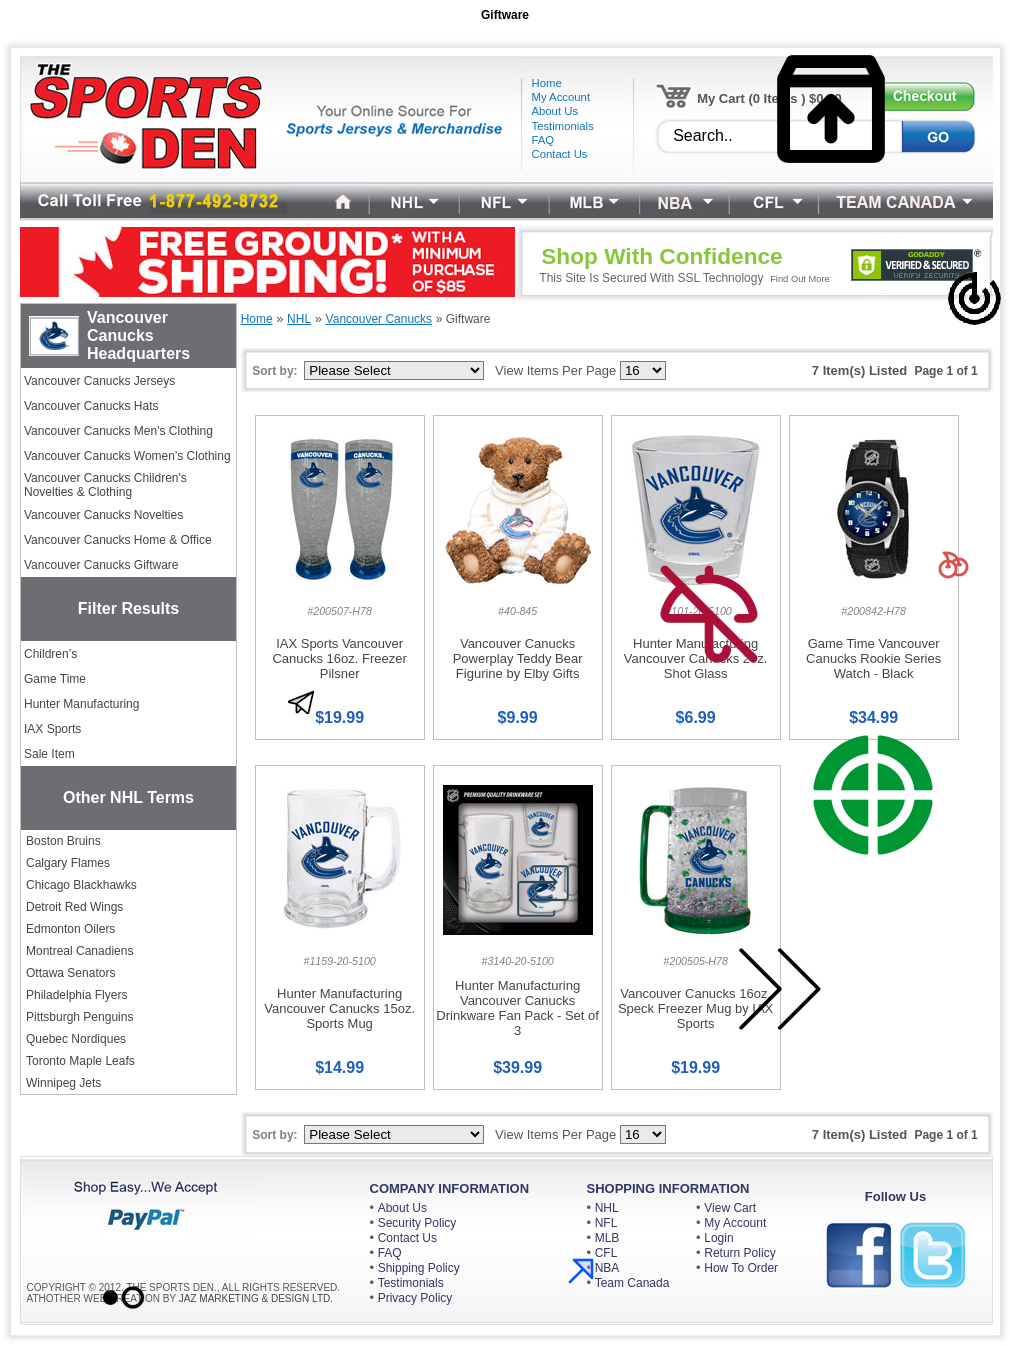 This screenshot has height=1346, width=1010. Describe the element at coordinates (543, 891) in the screenshot. I see `swap or exchange items` at that location.